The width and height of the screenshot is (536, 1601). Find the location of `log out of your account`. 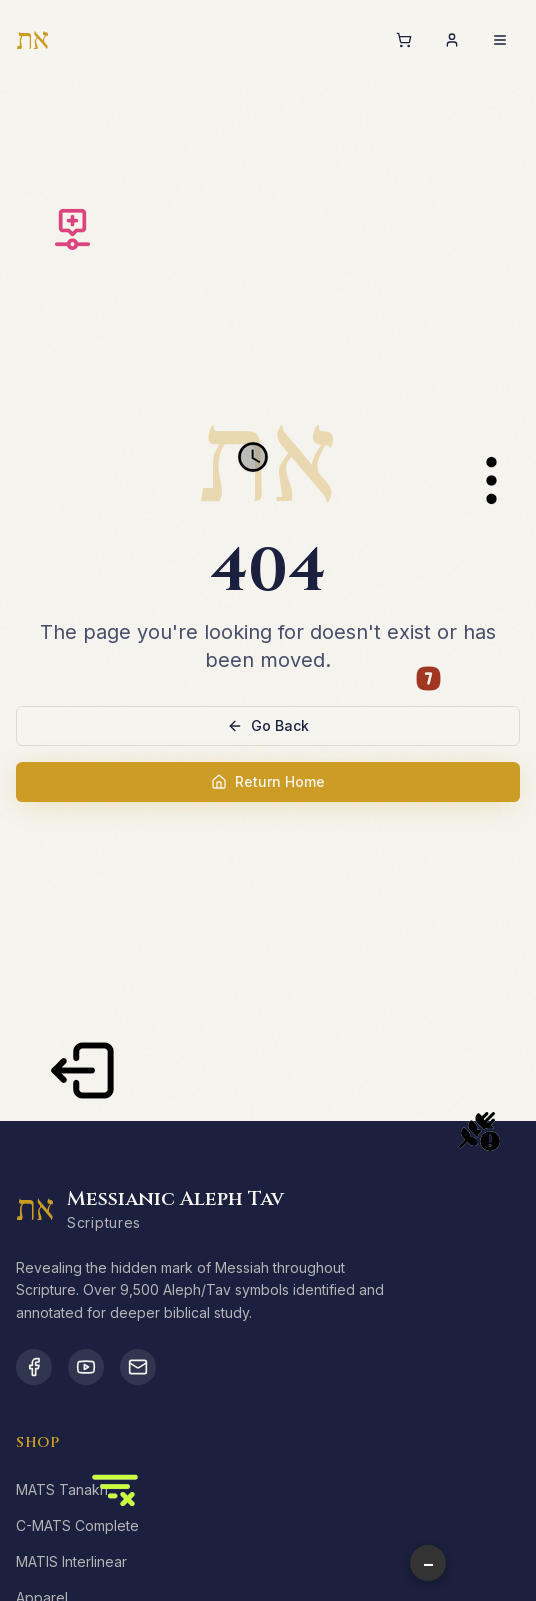

log out of your account is located at coordinates (82, 1070).